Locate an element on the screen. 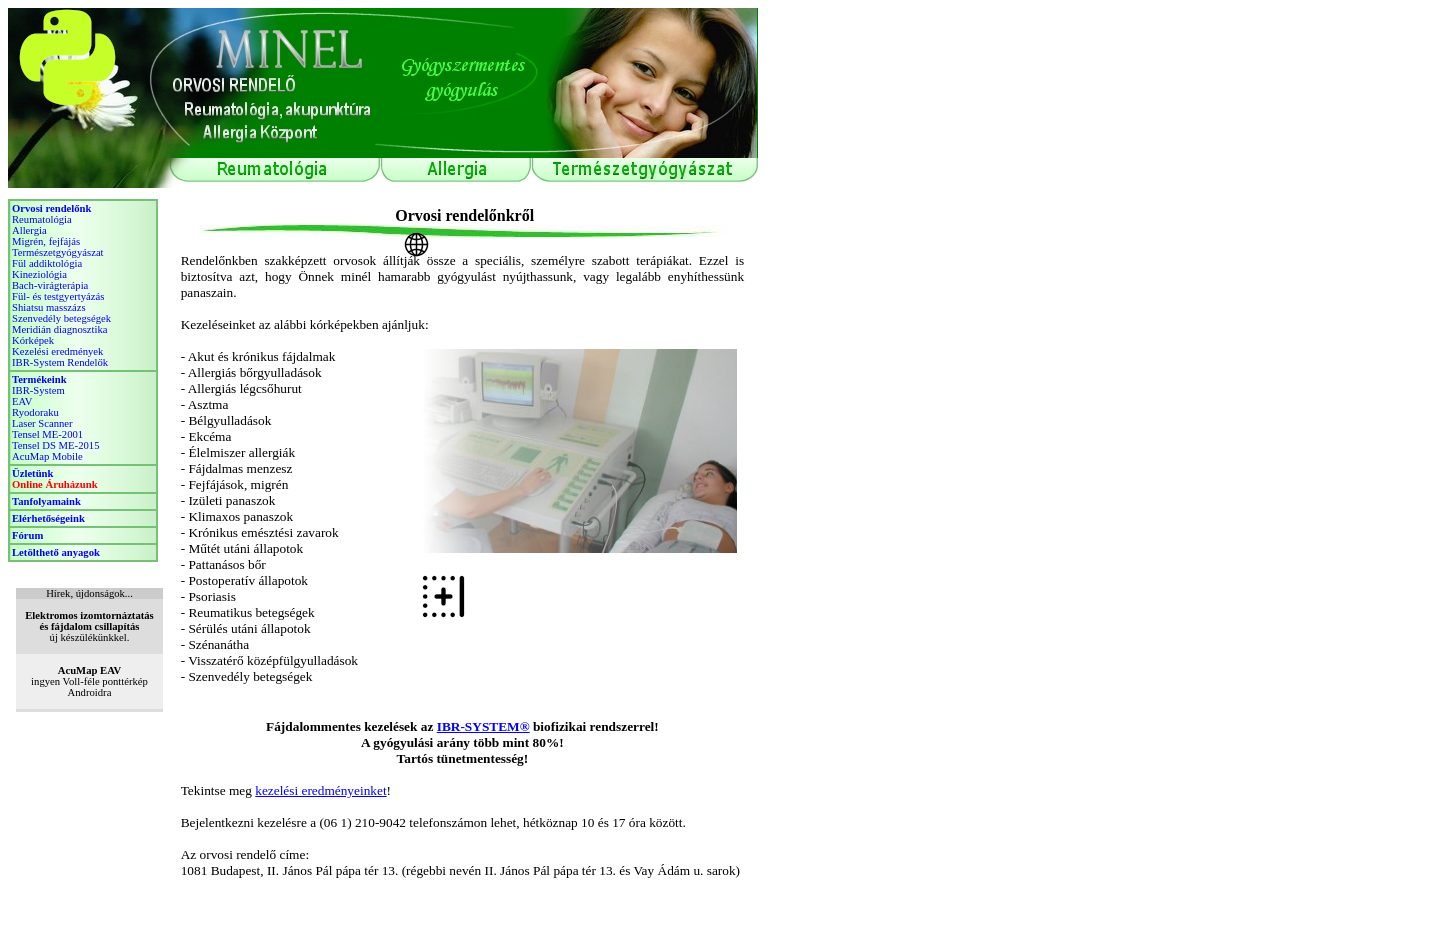 The width and height of the screenshot is (1440, 933). access website or browse the web is located at coordinates (416, 244).